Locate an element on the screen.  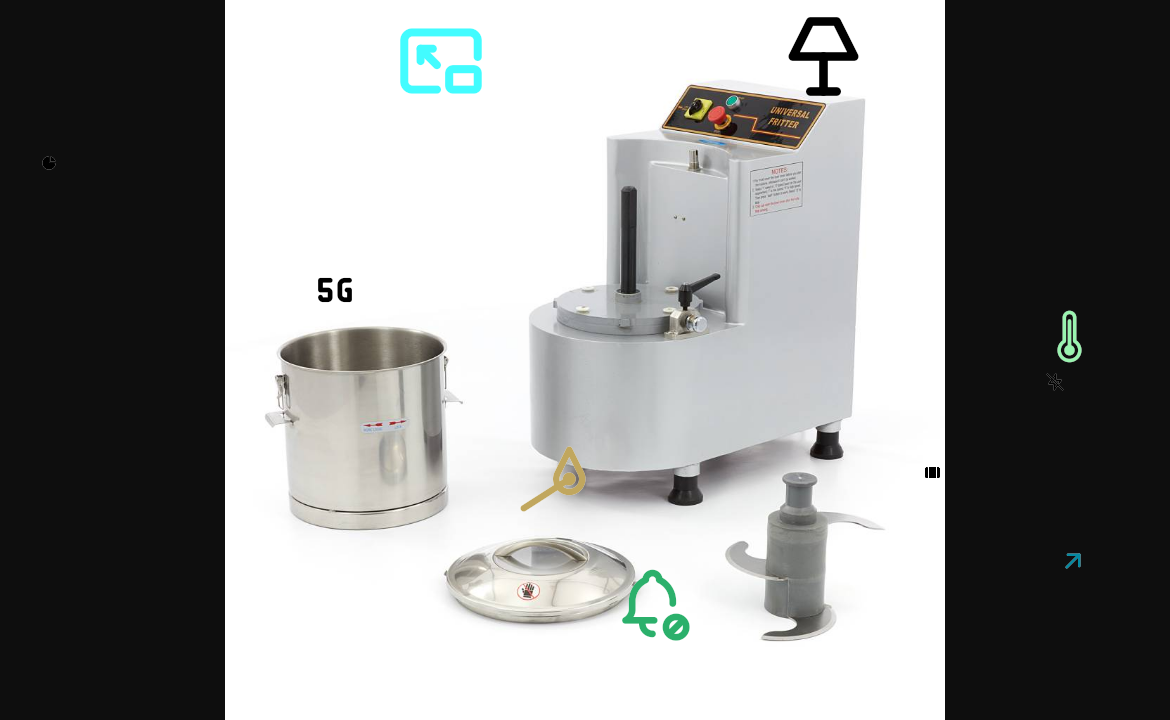
disable flash mode is located at coordinates (1055, 382).